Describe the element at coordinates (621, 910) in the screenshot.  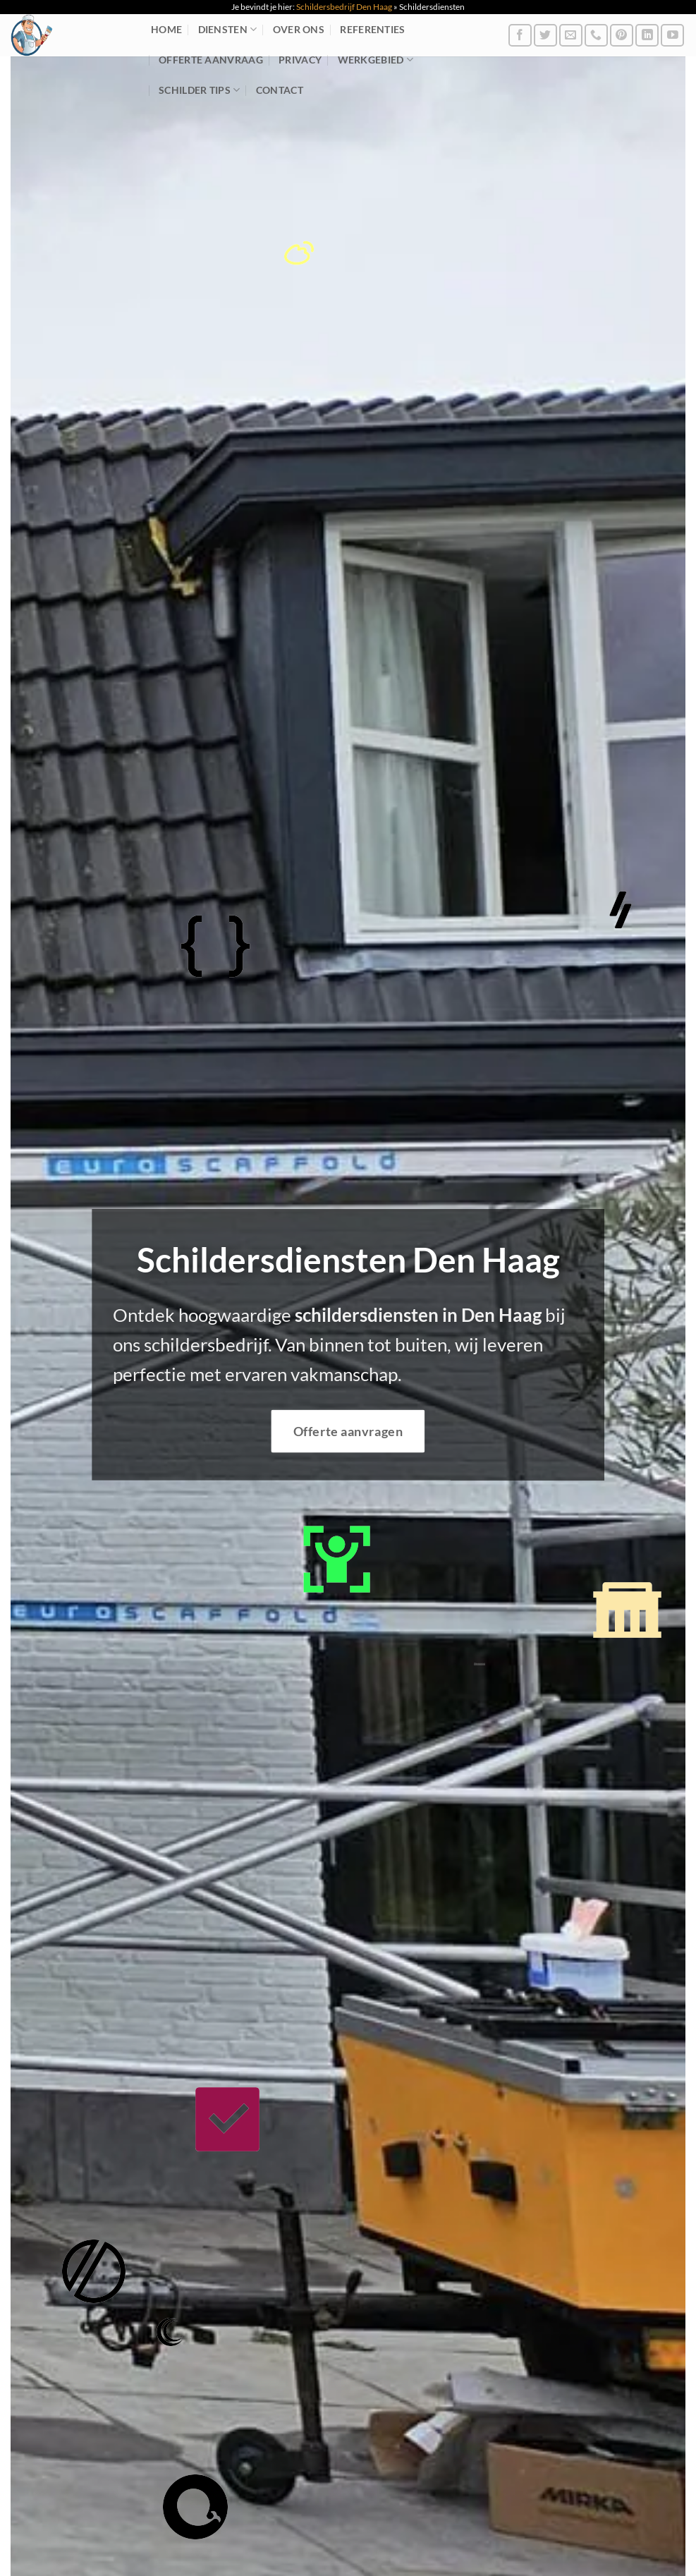
I see `open Winamp media player` at that location.